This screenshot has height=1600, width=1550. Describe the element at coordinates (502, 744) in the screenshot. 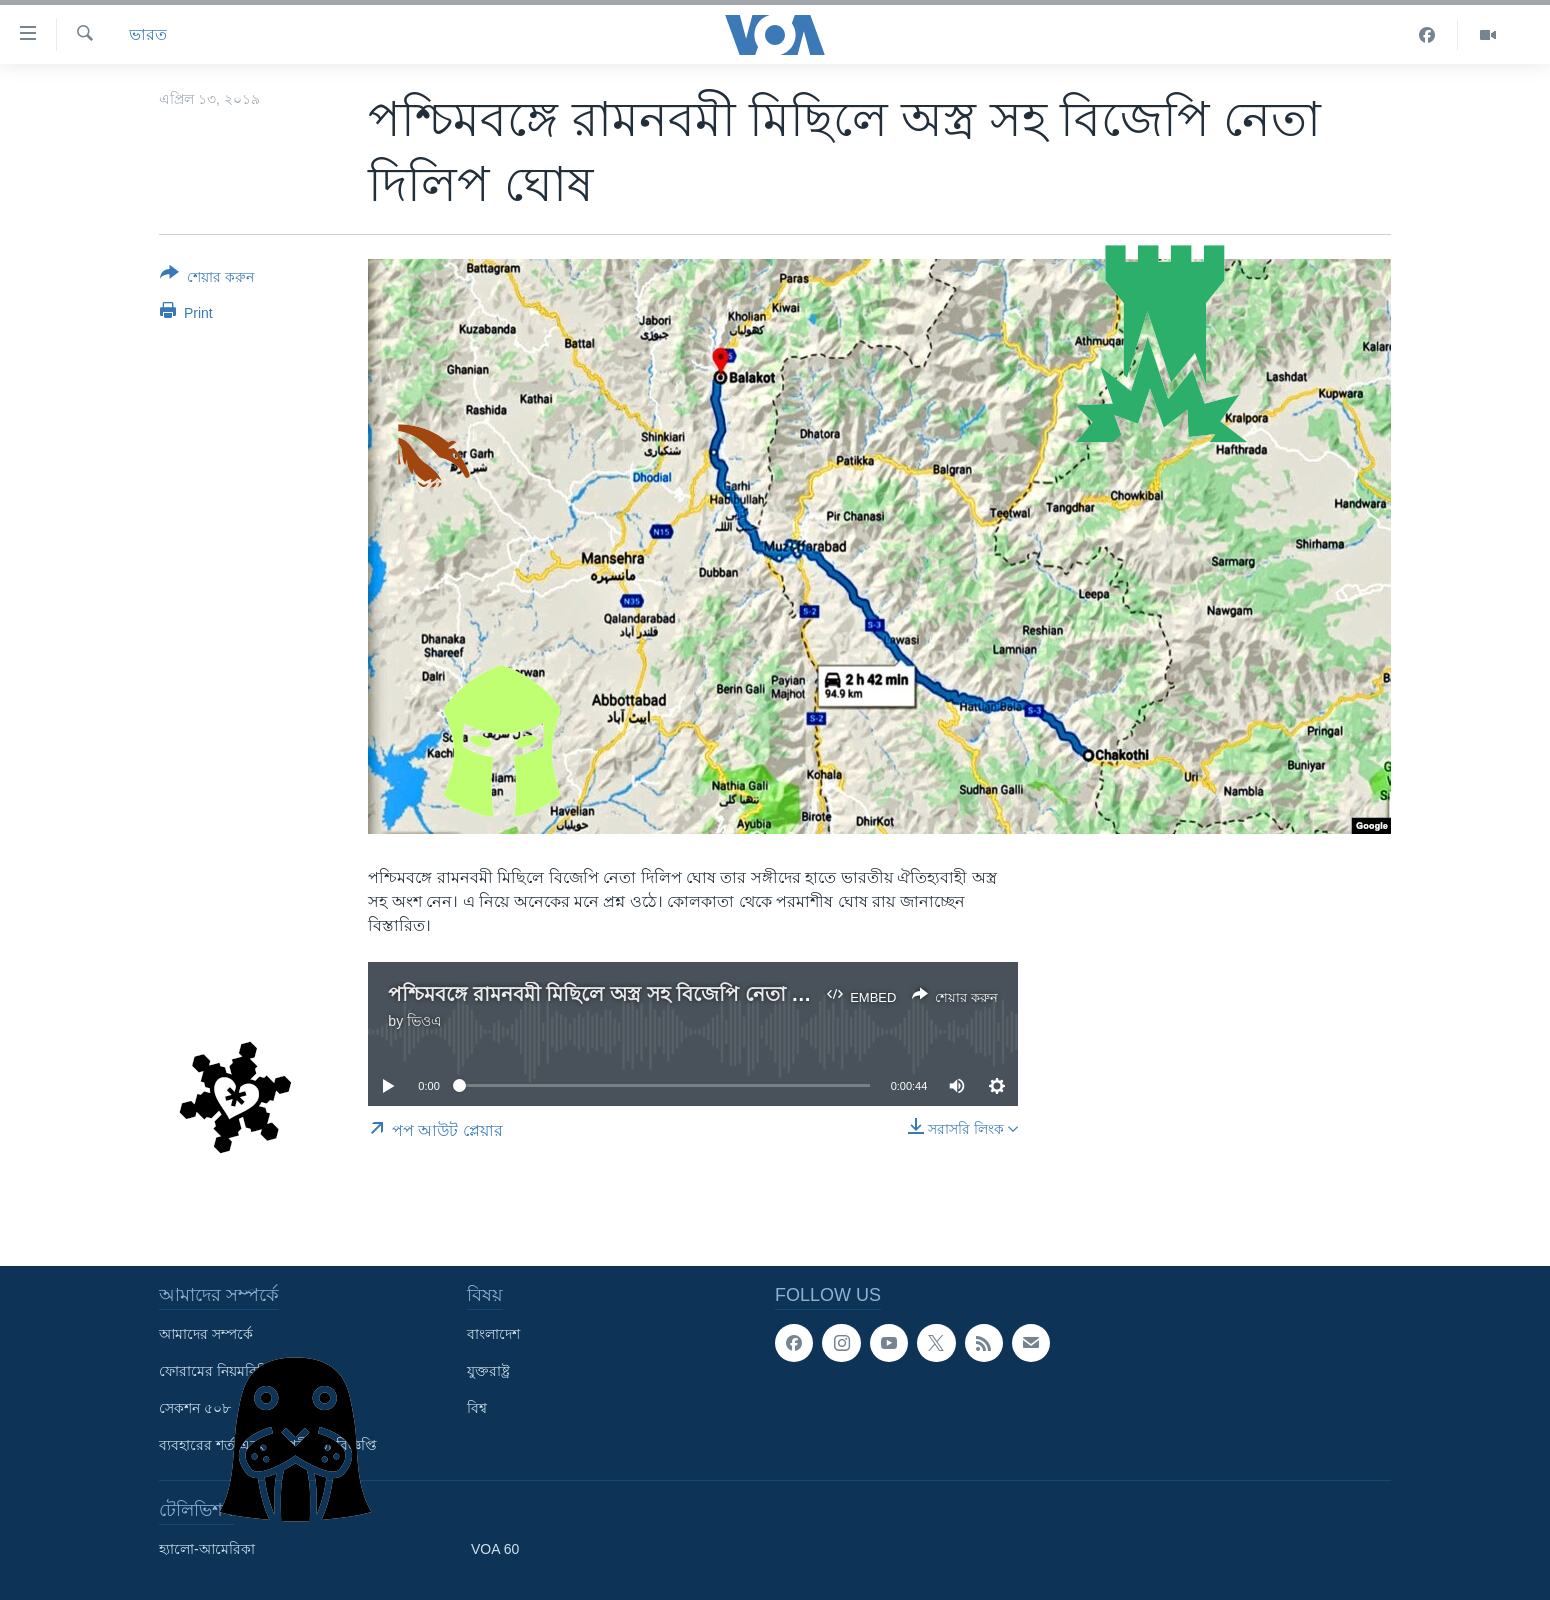

I see `select warrior or knight character class` at that location.